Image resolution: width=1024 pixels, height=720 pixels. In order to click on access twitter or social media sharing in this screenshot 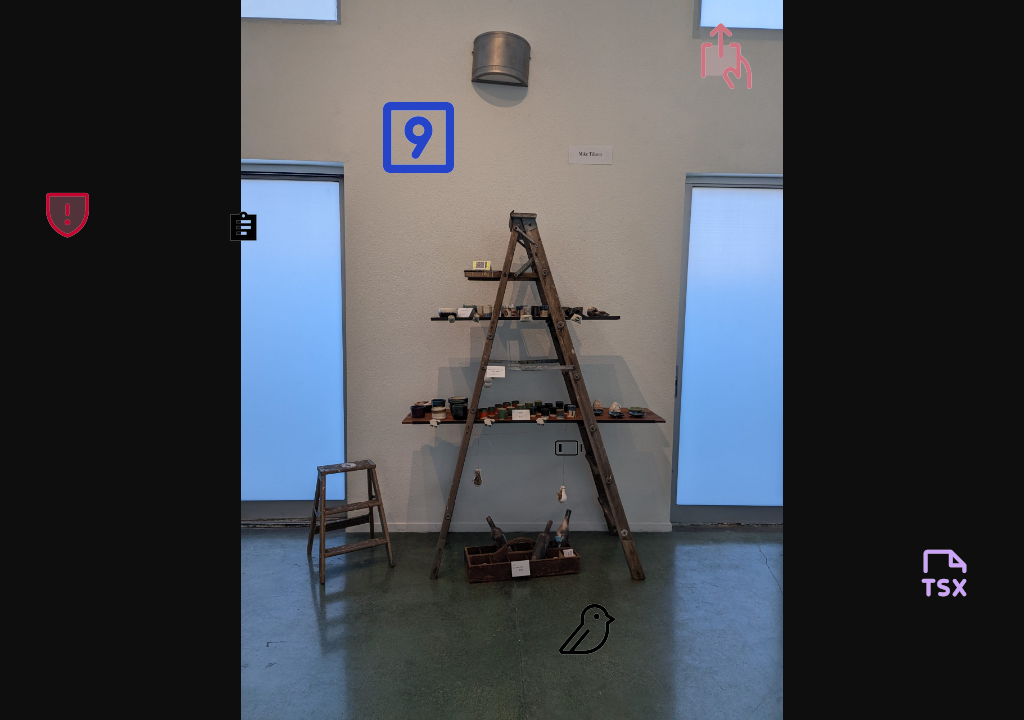, I will do `click(588, 631)`.